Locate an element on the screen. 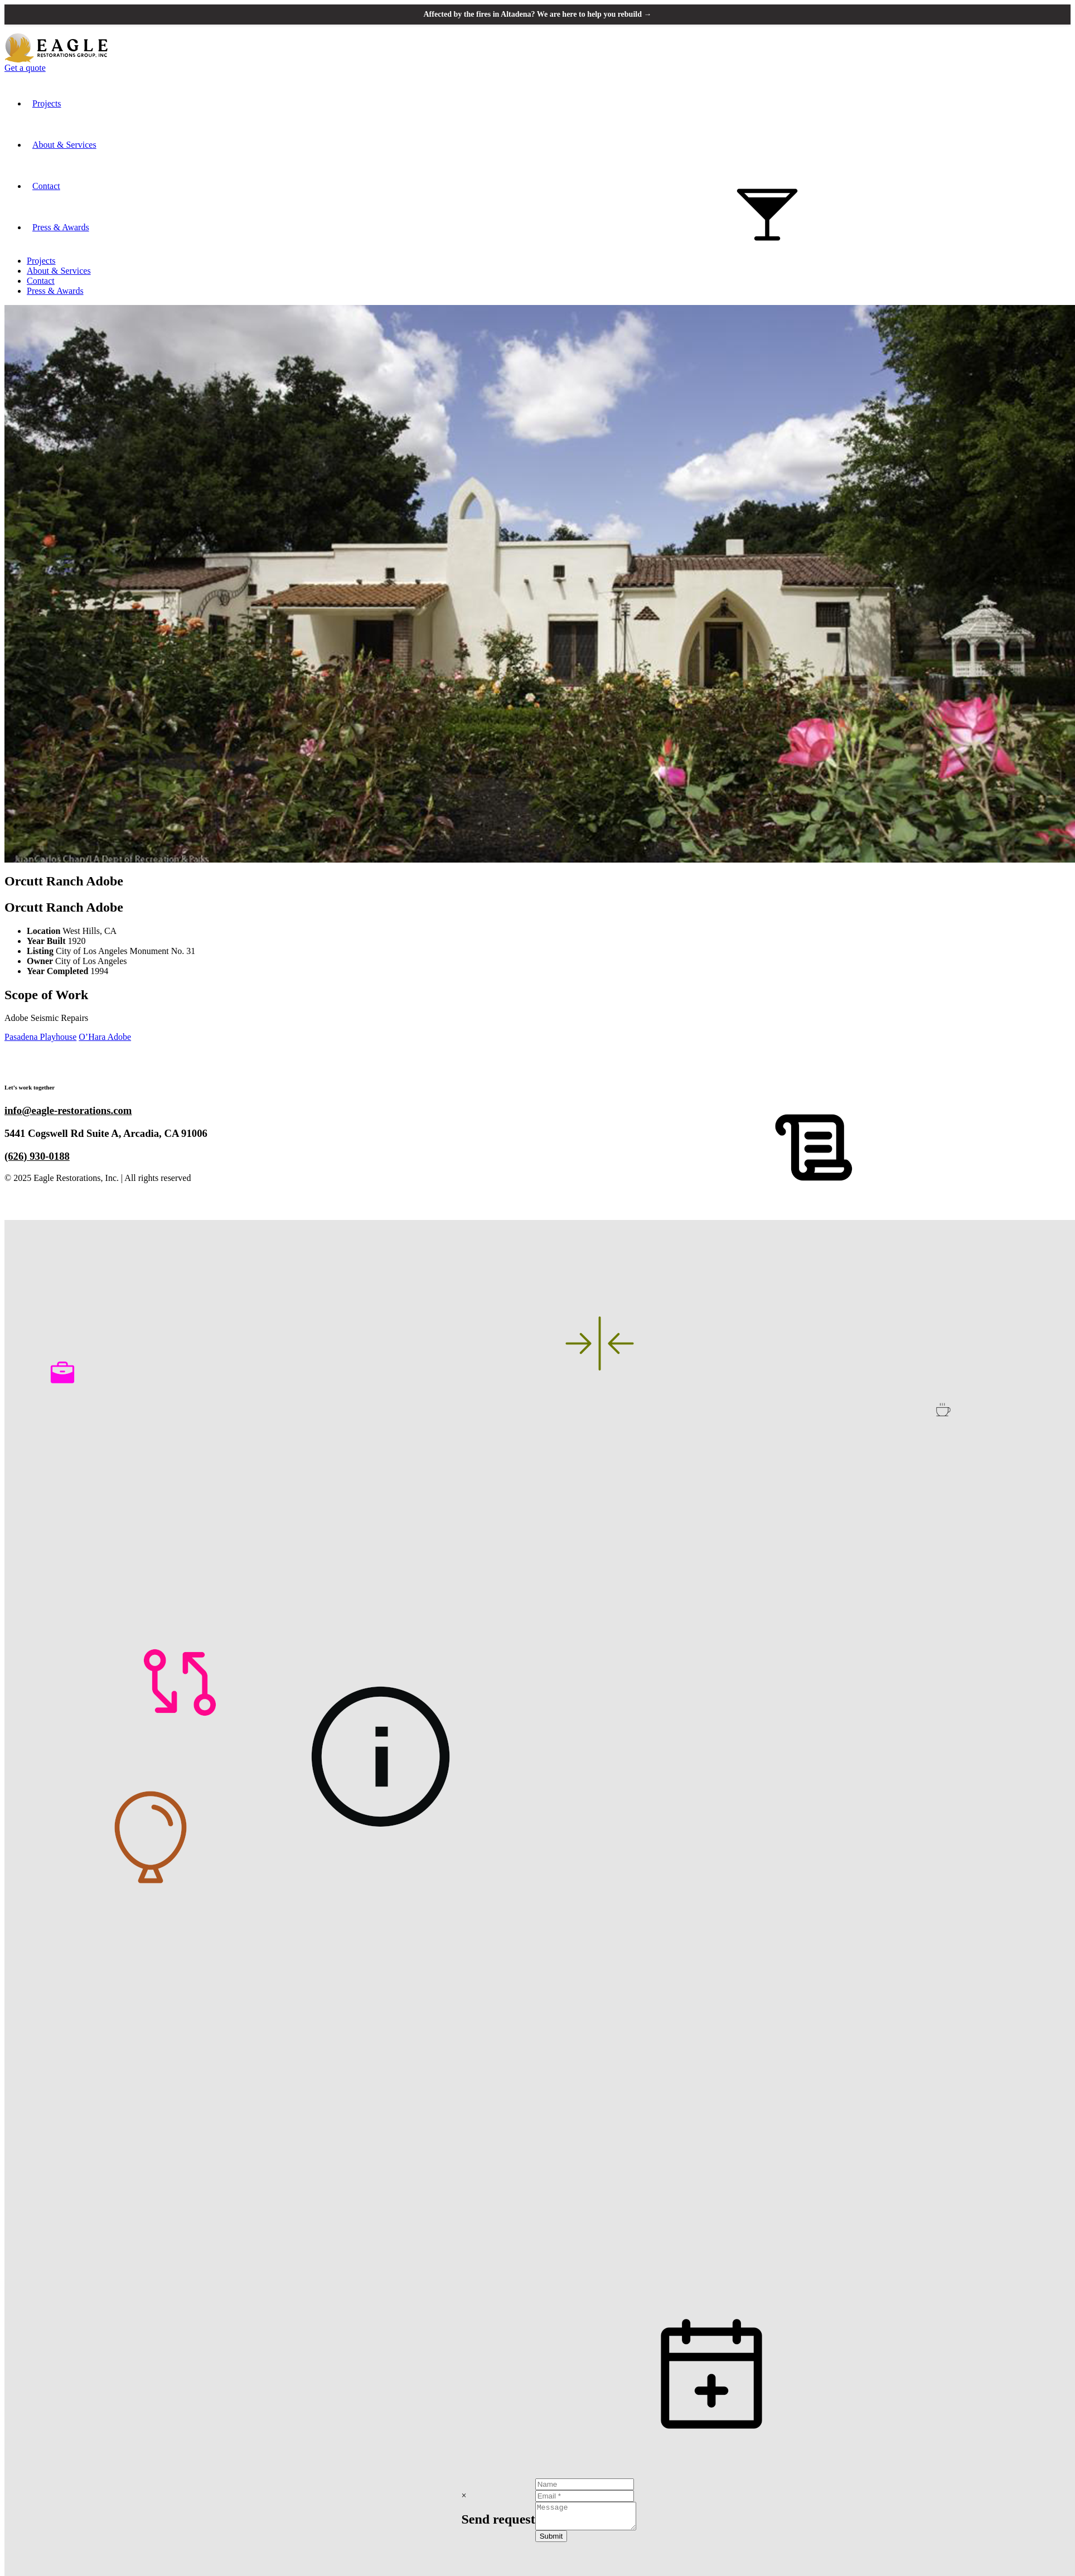 This screenshot has width=1075, height=2576. indicates a celebration or birthday event is located at coordinates (151, 1837).